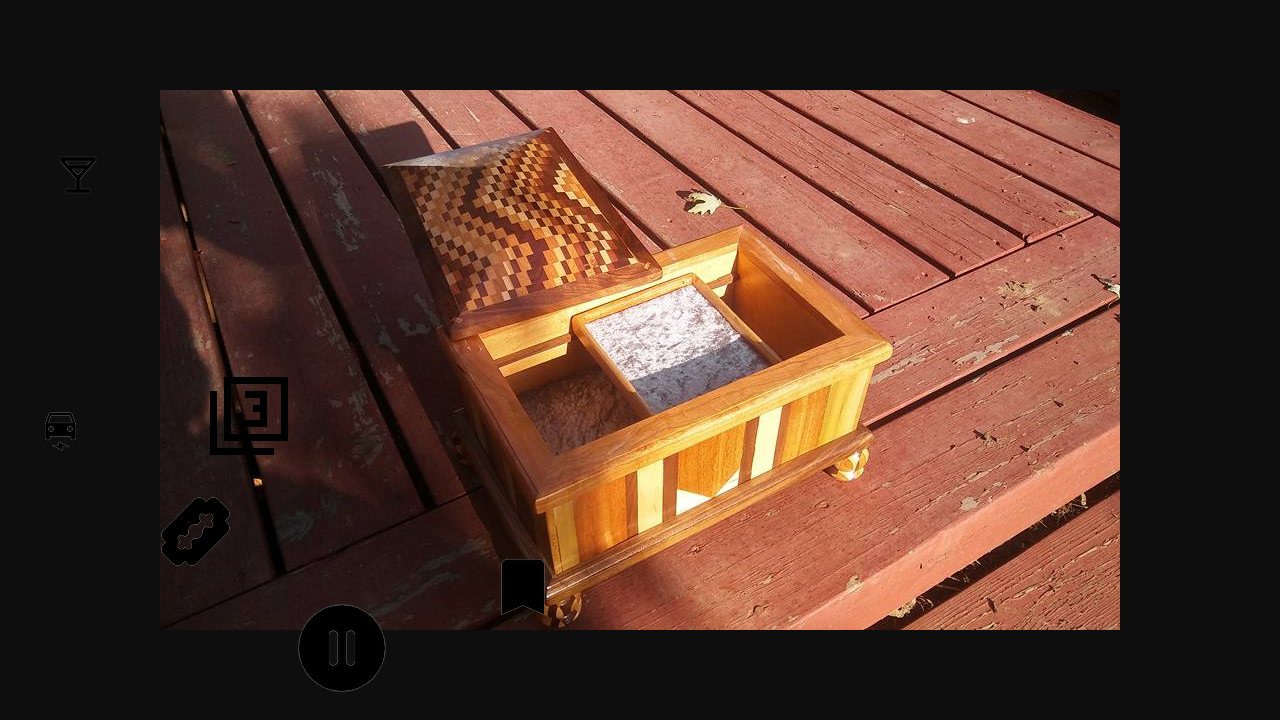  Describe the element at coordinates (523, 587) in the screenshot. I see `save this item for later` at that location.